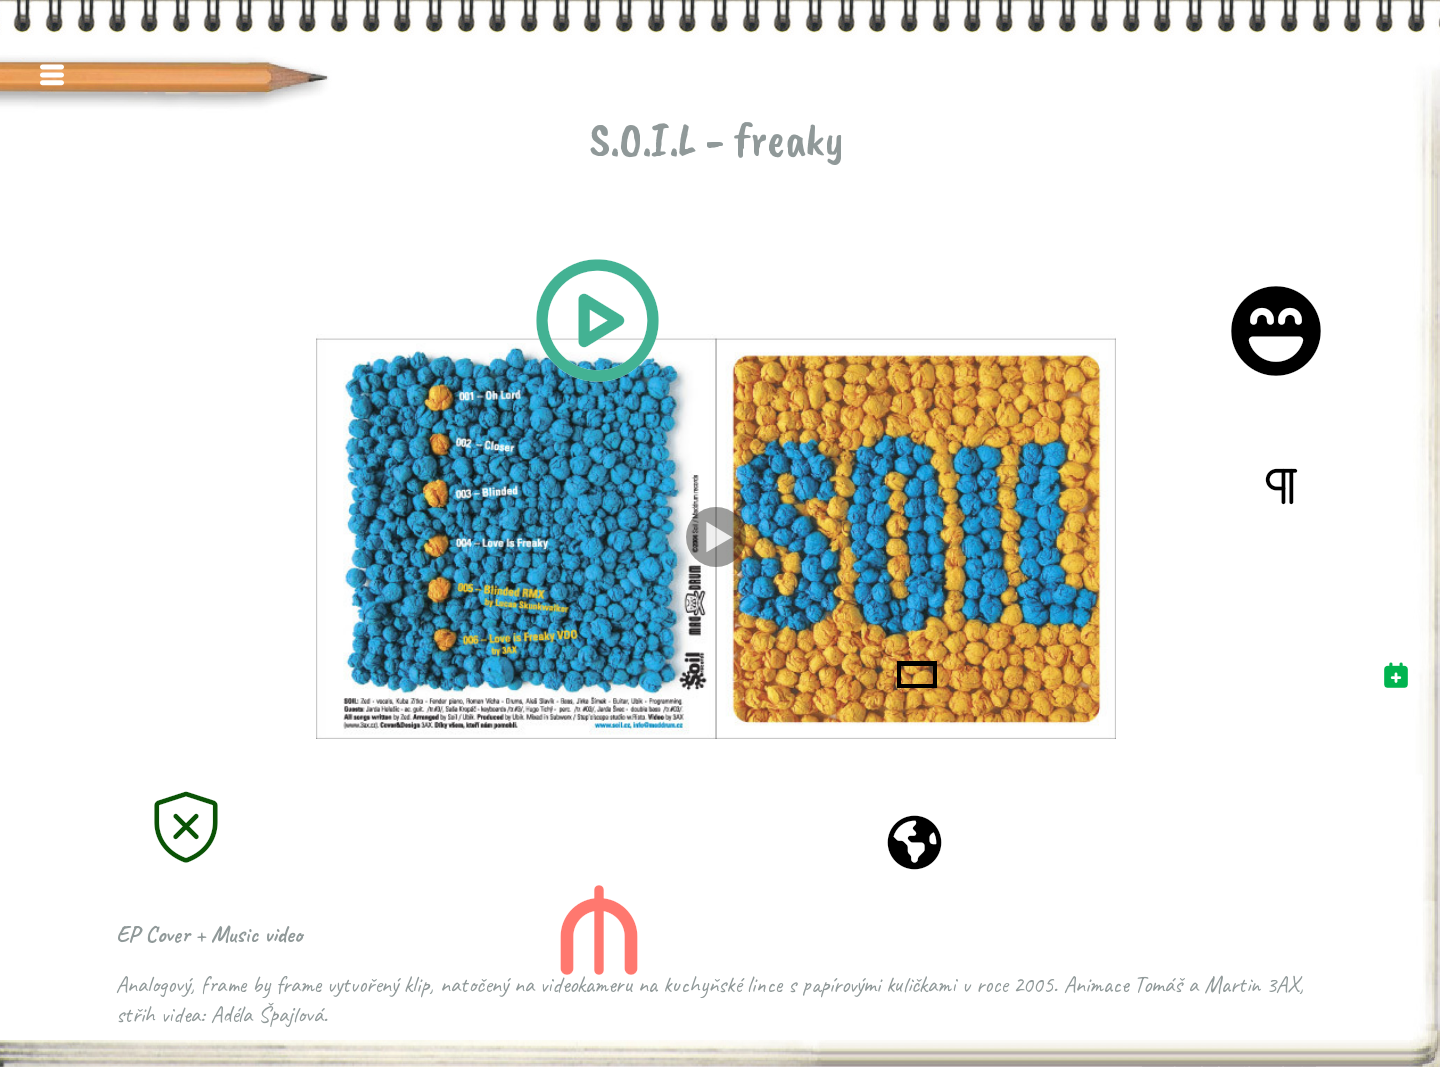 The height and width of the screenshot is (1067, 1440). I want to click on crop image to 16:9 aspect ratio, so click(917, 675).